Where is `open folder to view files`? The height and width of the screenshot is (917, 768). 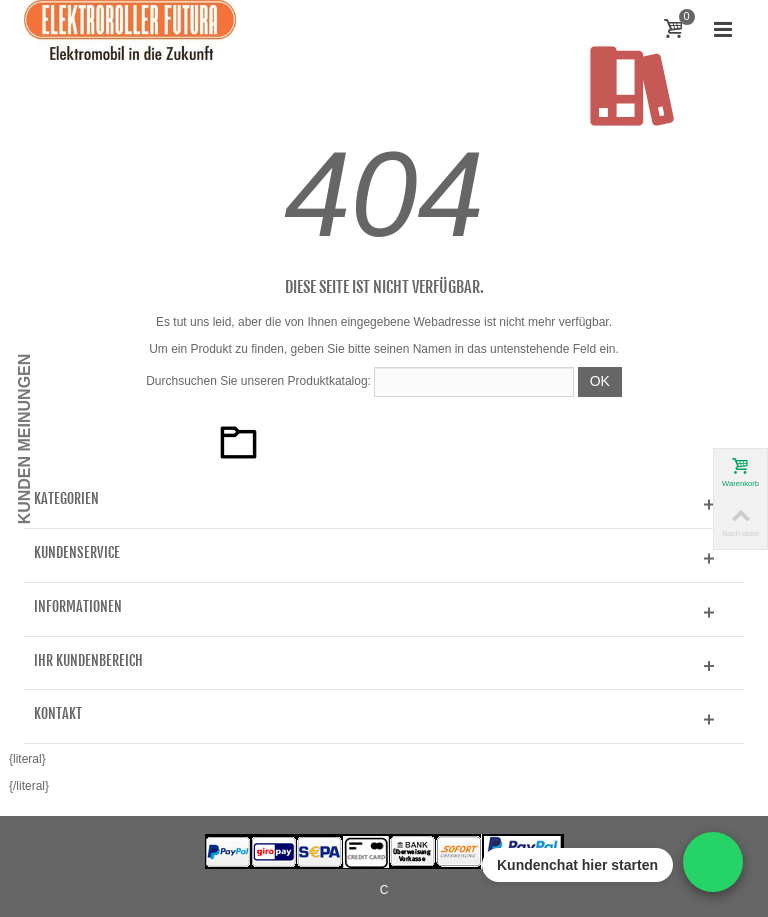 open folder to view files is located at coordinates (238, 442).